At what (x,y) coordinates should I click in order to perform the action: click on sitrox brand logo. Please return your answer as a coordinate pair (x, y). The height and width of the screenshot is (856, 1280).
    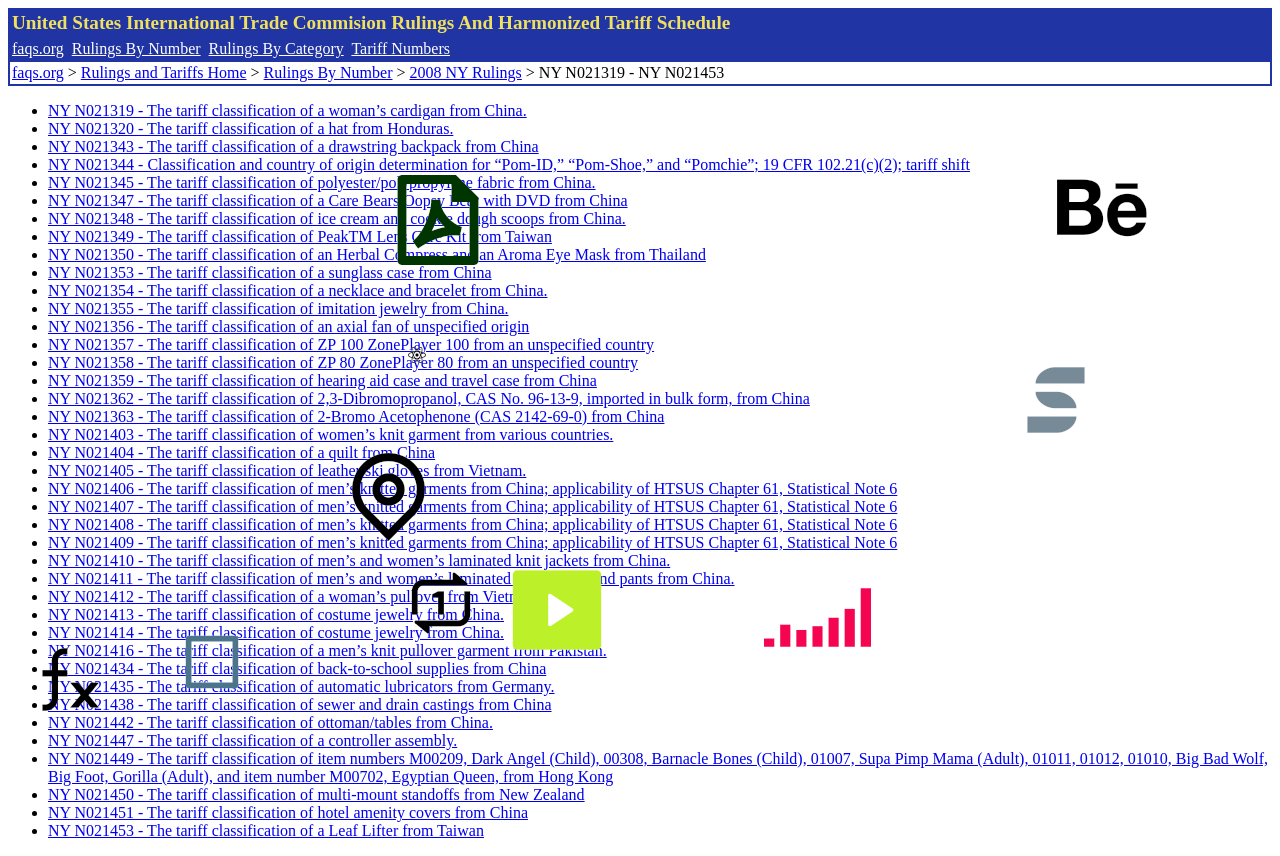
    Looking at the image, I should click on (1056, 400).